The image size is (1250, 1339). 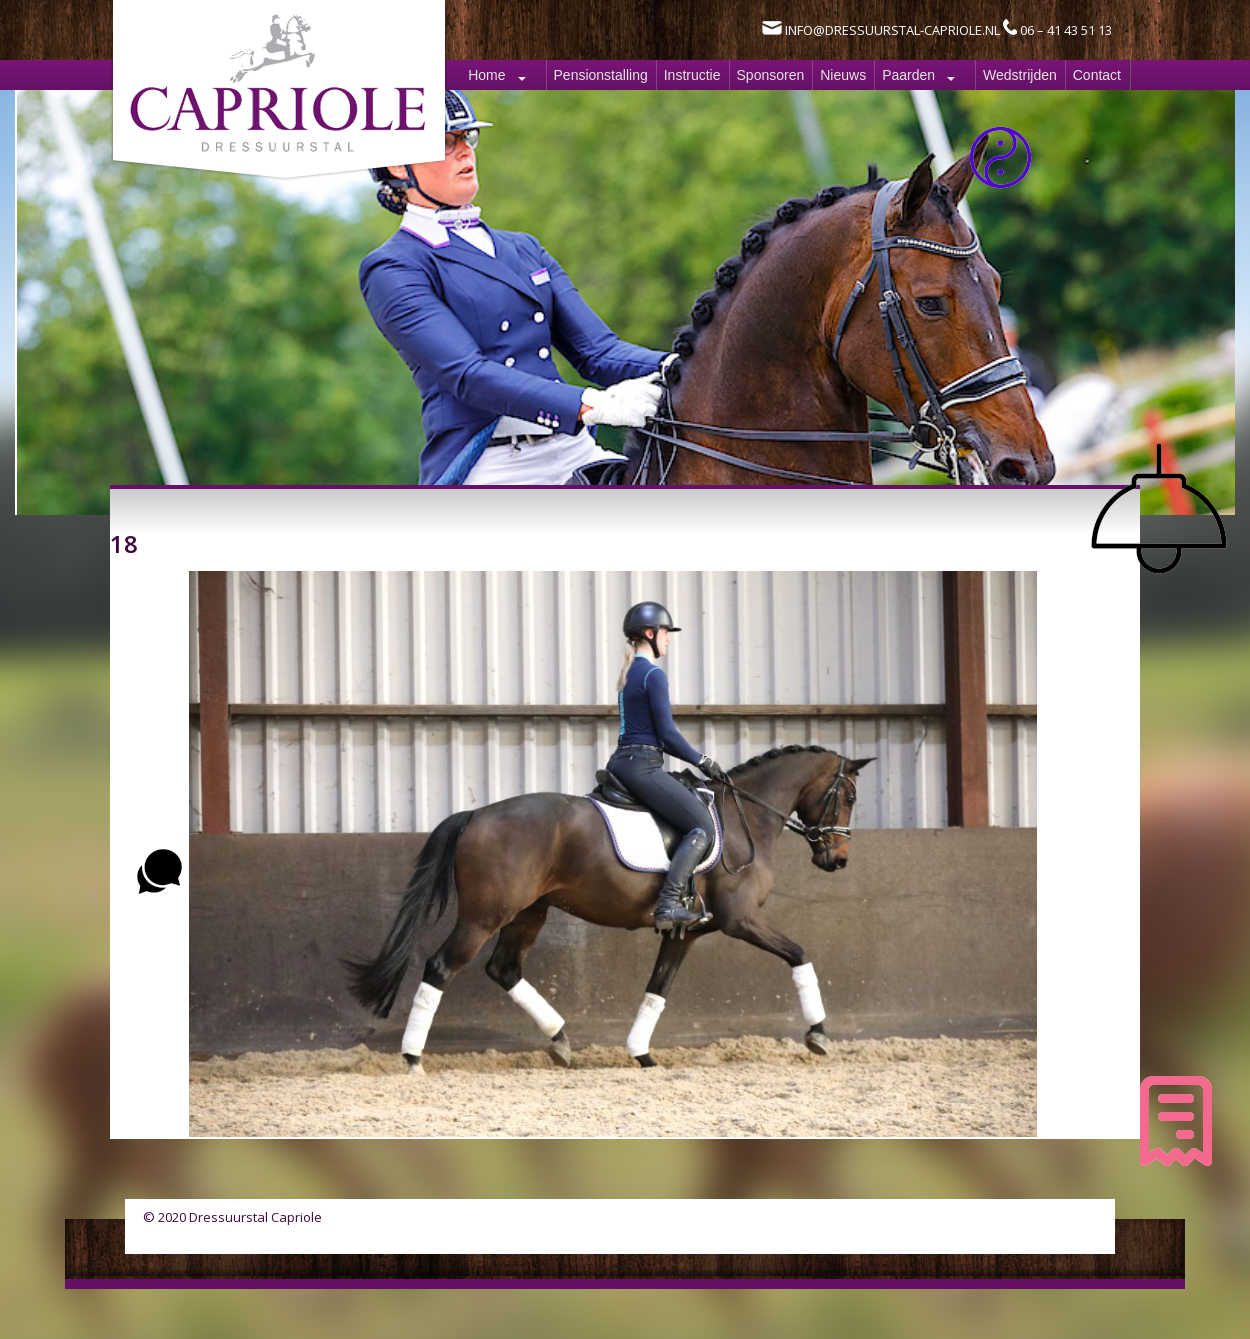 What do you see at coordinates (1000, 157) in the screenshot?
I see `toggle balance or harmony mode` at bounding box center [1000, 157].